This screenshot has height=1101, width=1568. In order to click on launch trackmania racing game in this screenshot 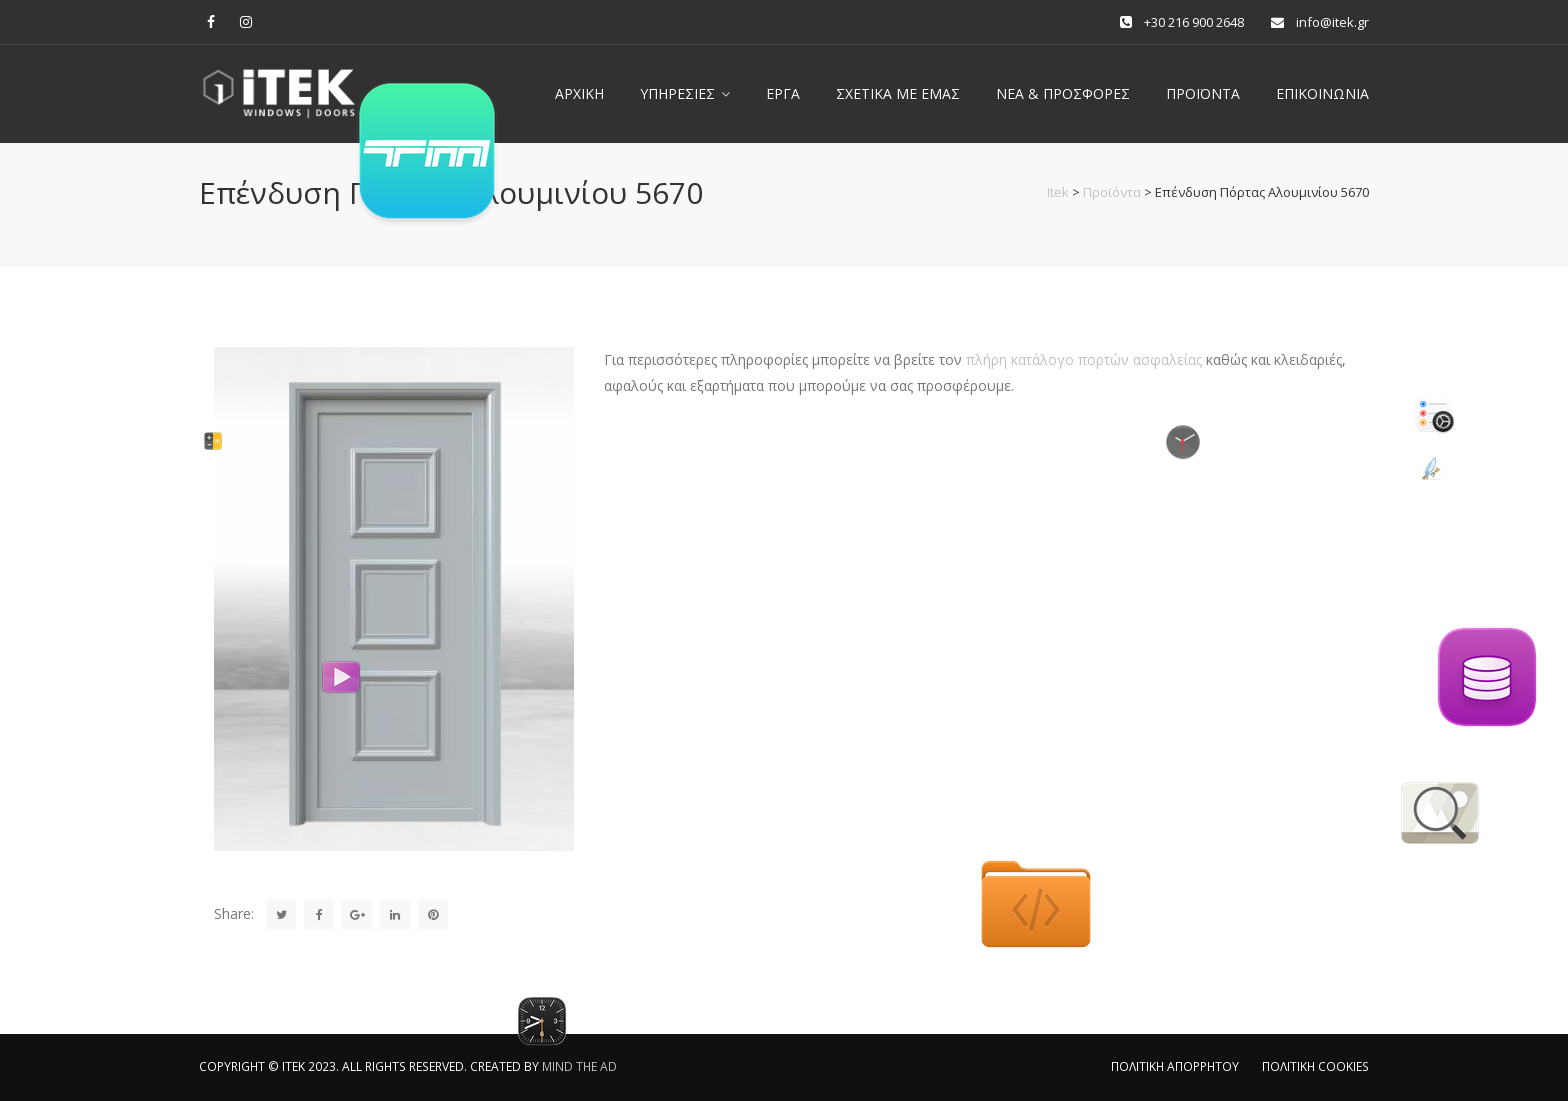, I will do `click(427, 151)`.